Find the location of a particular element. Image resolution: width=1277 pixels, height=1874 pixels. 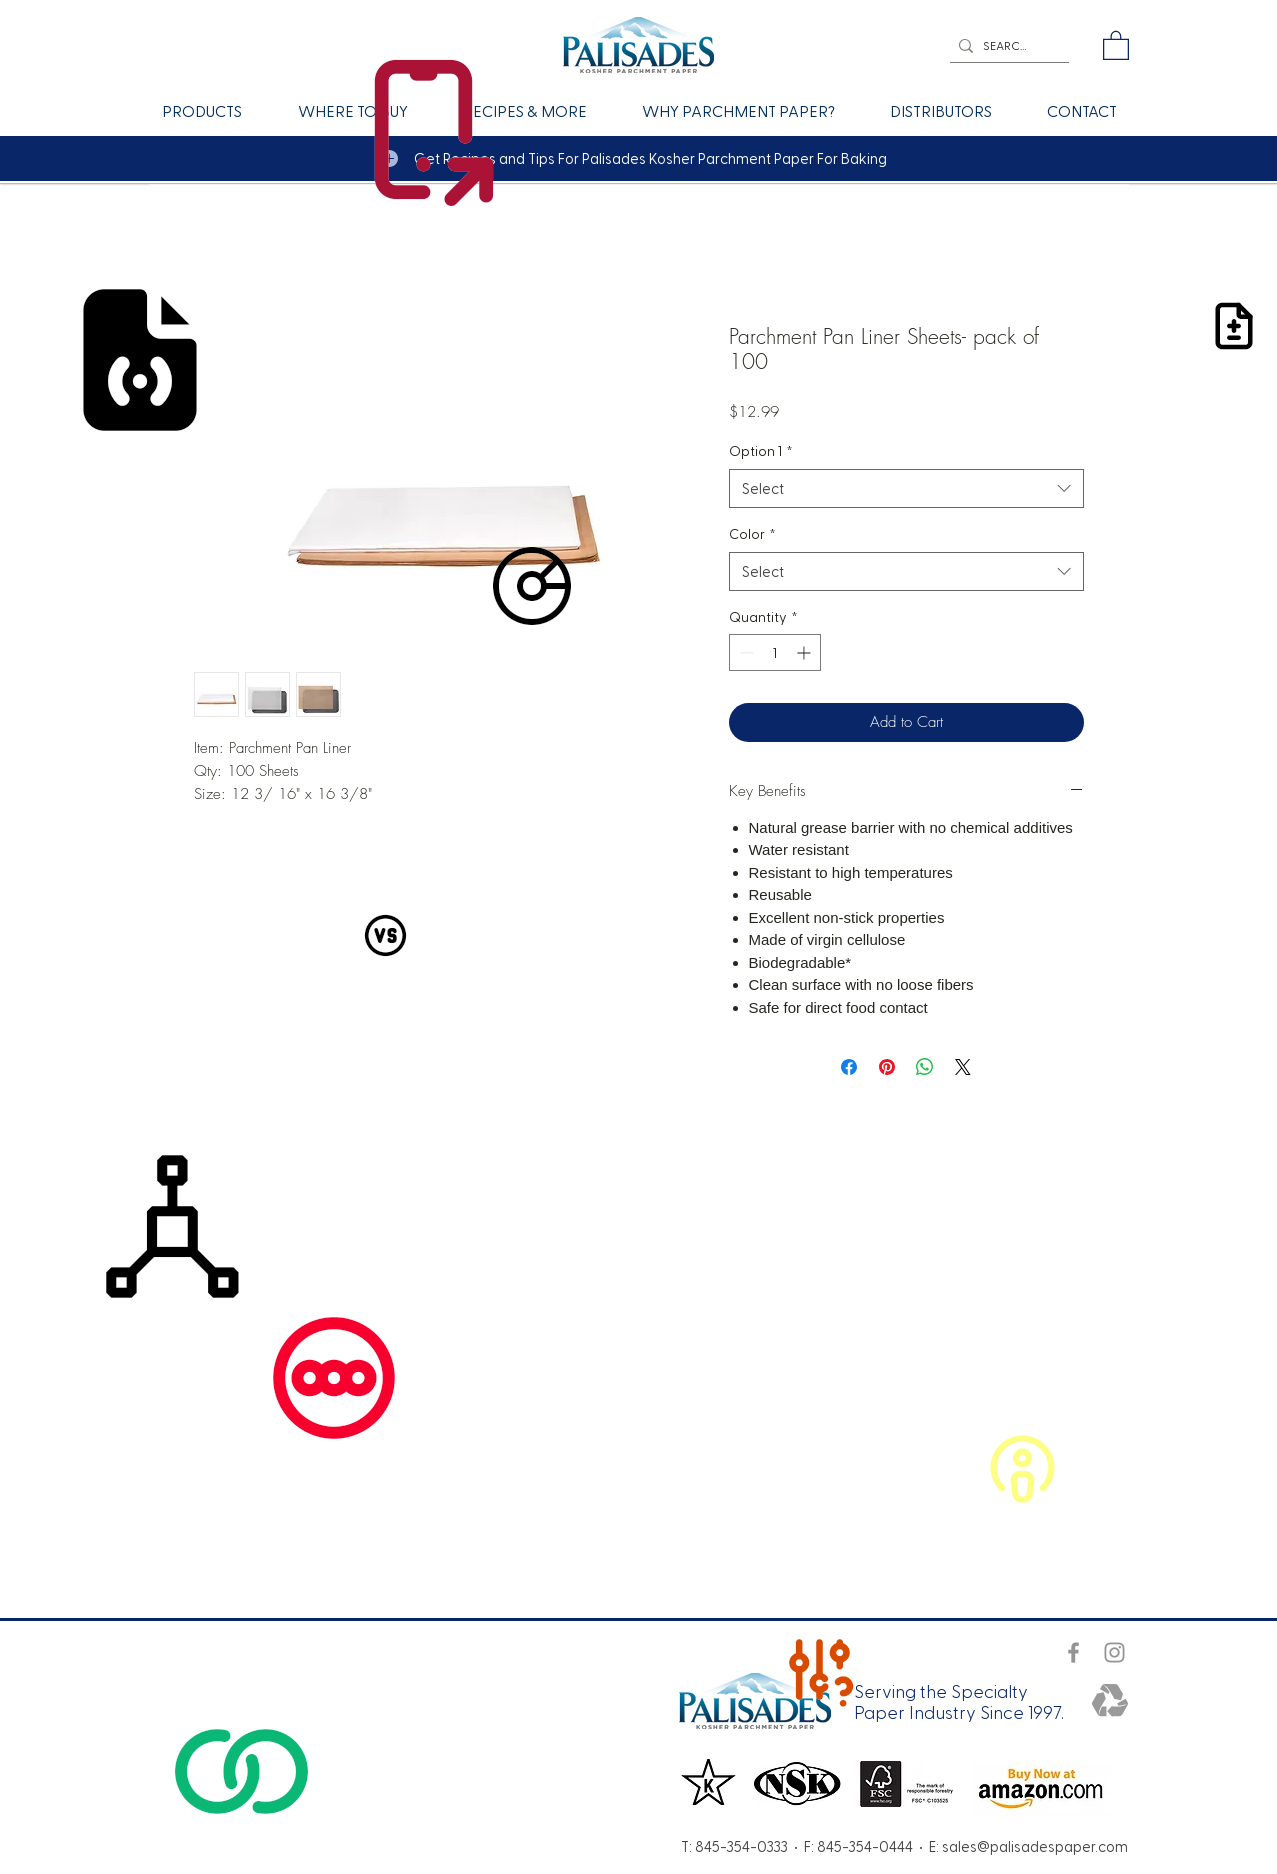

share content from your mobile device is located at coordinates (423, 129).